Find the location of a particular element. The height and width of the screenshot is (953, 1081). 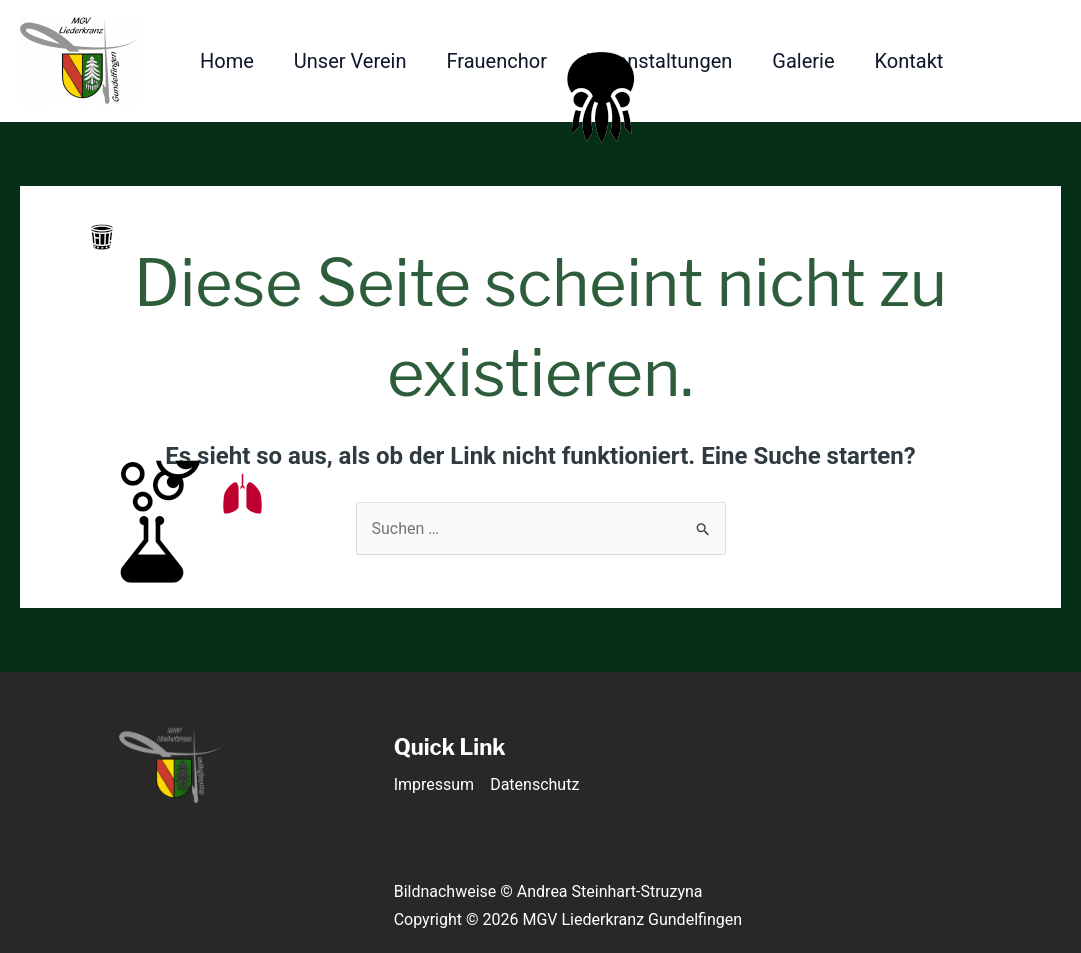

access chemistry or science experiments is located at coordinates (152, 521).